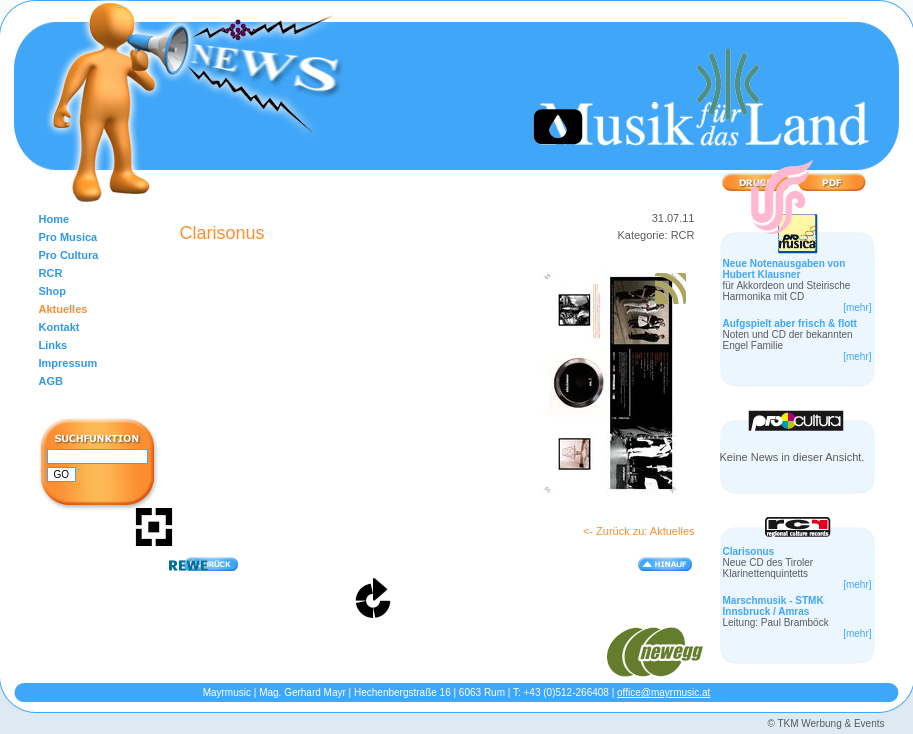 This screenshot has width=913, height=734. What do you see at coordinates (154, 527) in the screenshot?
I see `open HDFC Bank app` at bounding box center [154, 527].